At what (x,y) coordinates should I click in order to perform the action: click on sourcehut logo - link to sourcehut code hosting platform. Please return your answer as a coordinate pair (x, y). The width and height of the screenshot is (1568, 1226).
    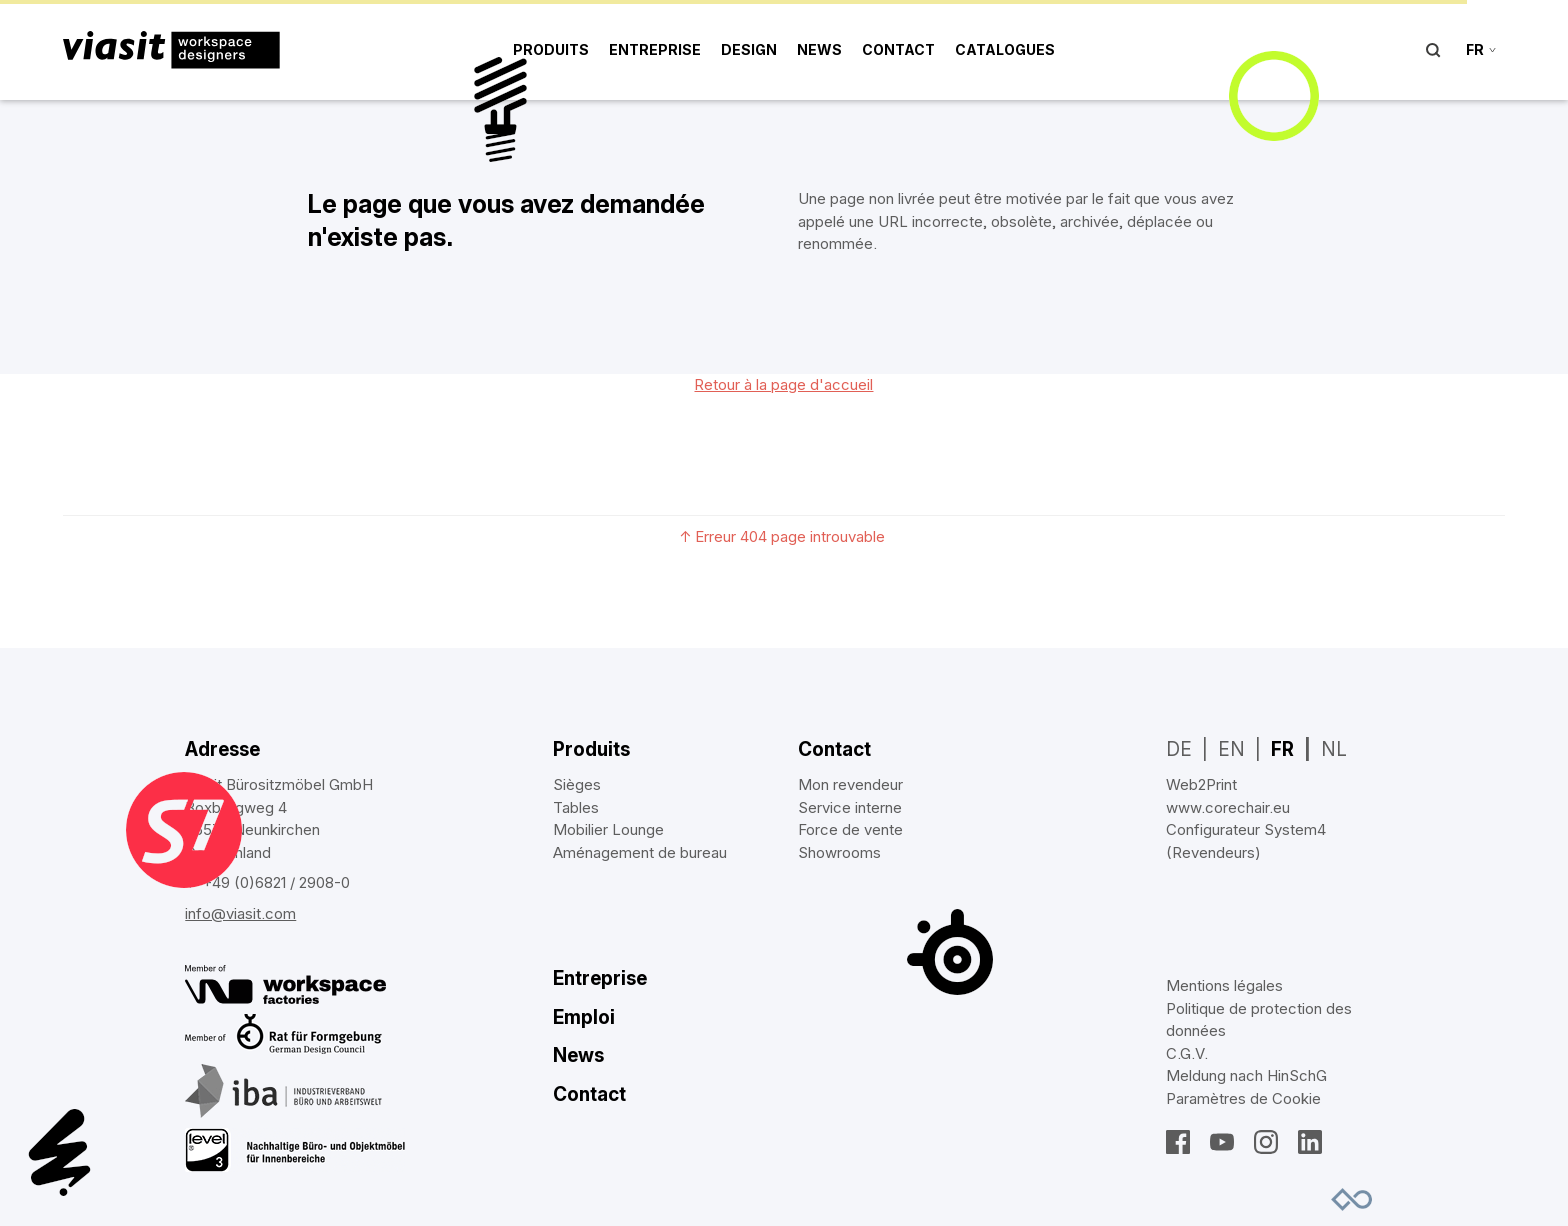
    Looking at the image, I should click on (1274, 96).